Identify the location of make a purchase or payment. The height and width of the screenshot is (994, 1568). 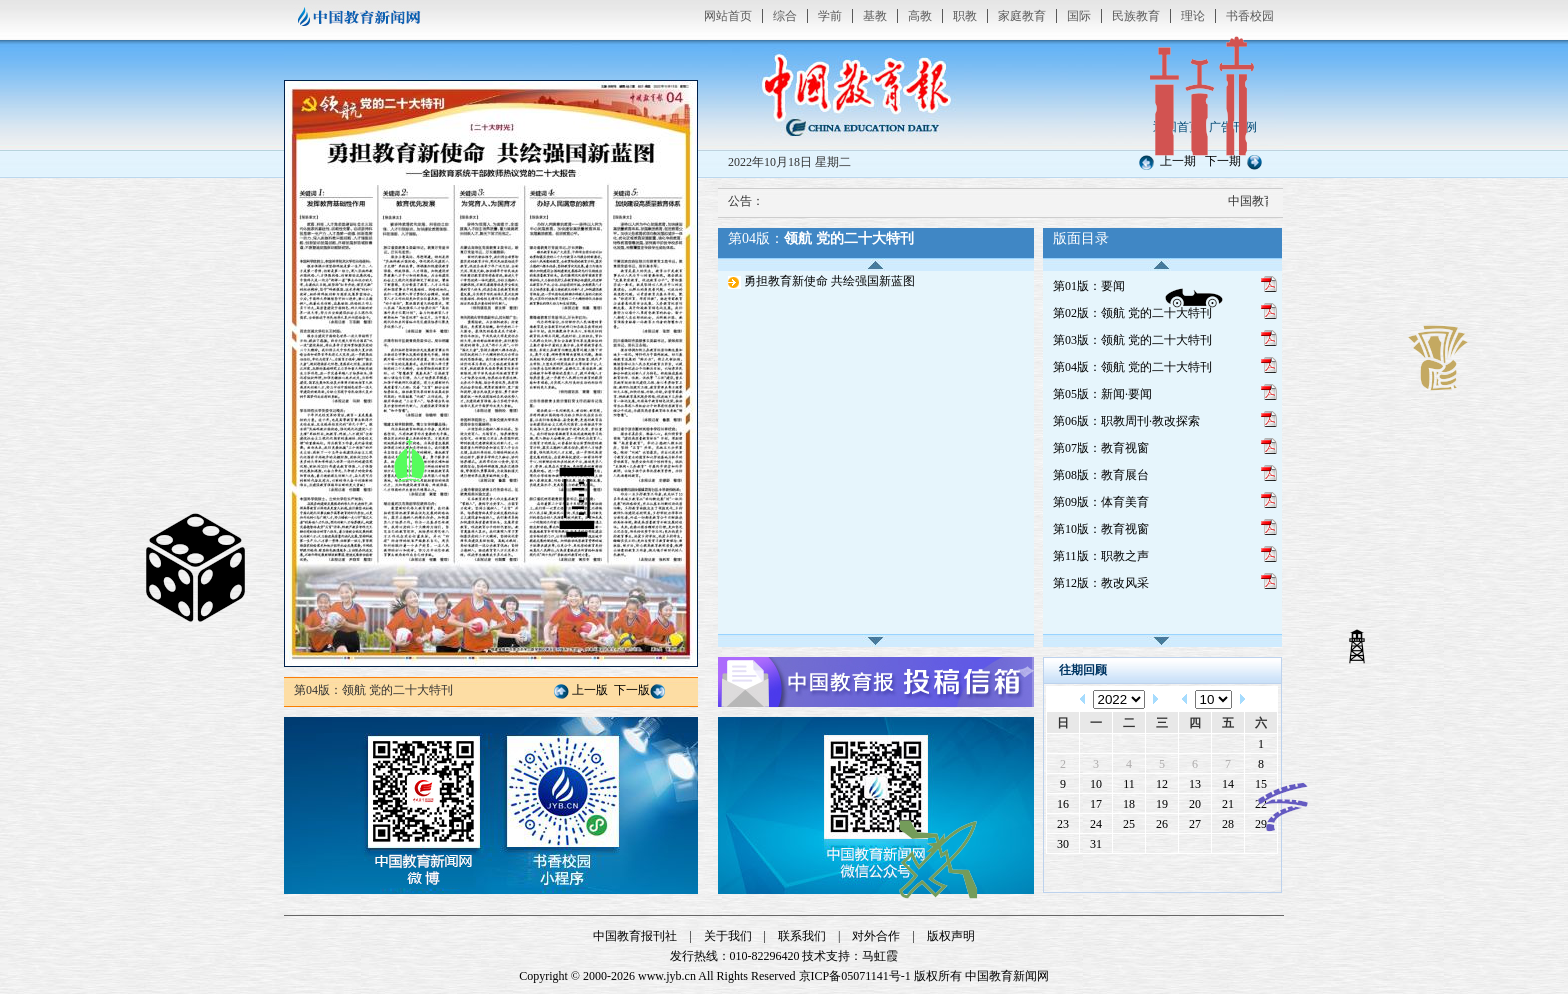
(1438, 358).